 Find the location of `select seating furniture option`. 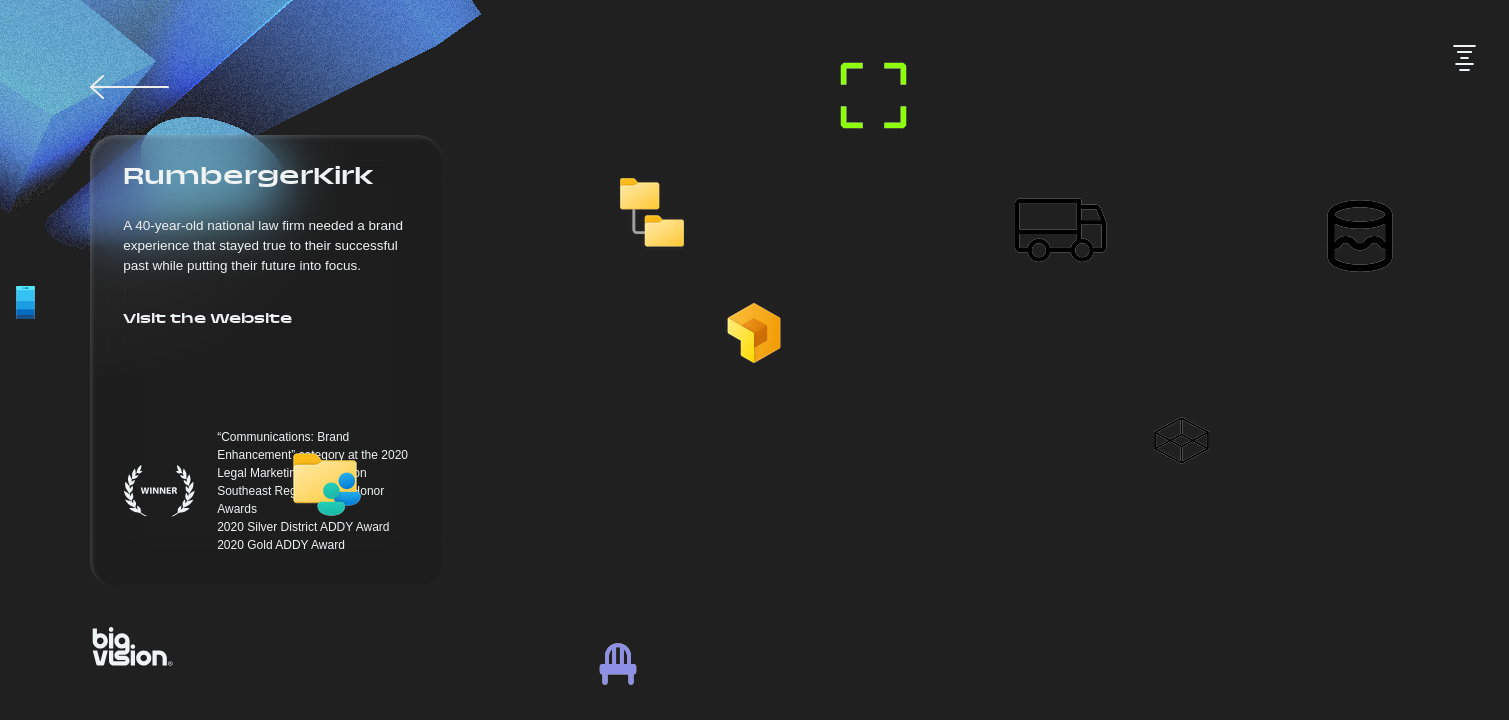

select seating furniture option is located at coordinates (618, 664).